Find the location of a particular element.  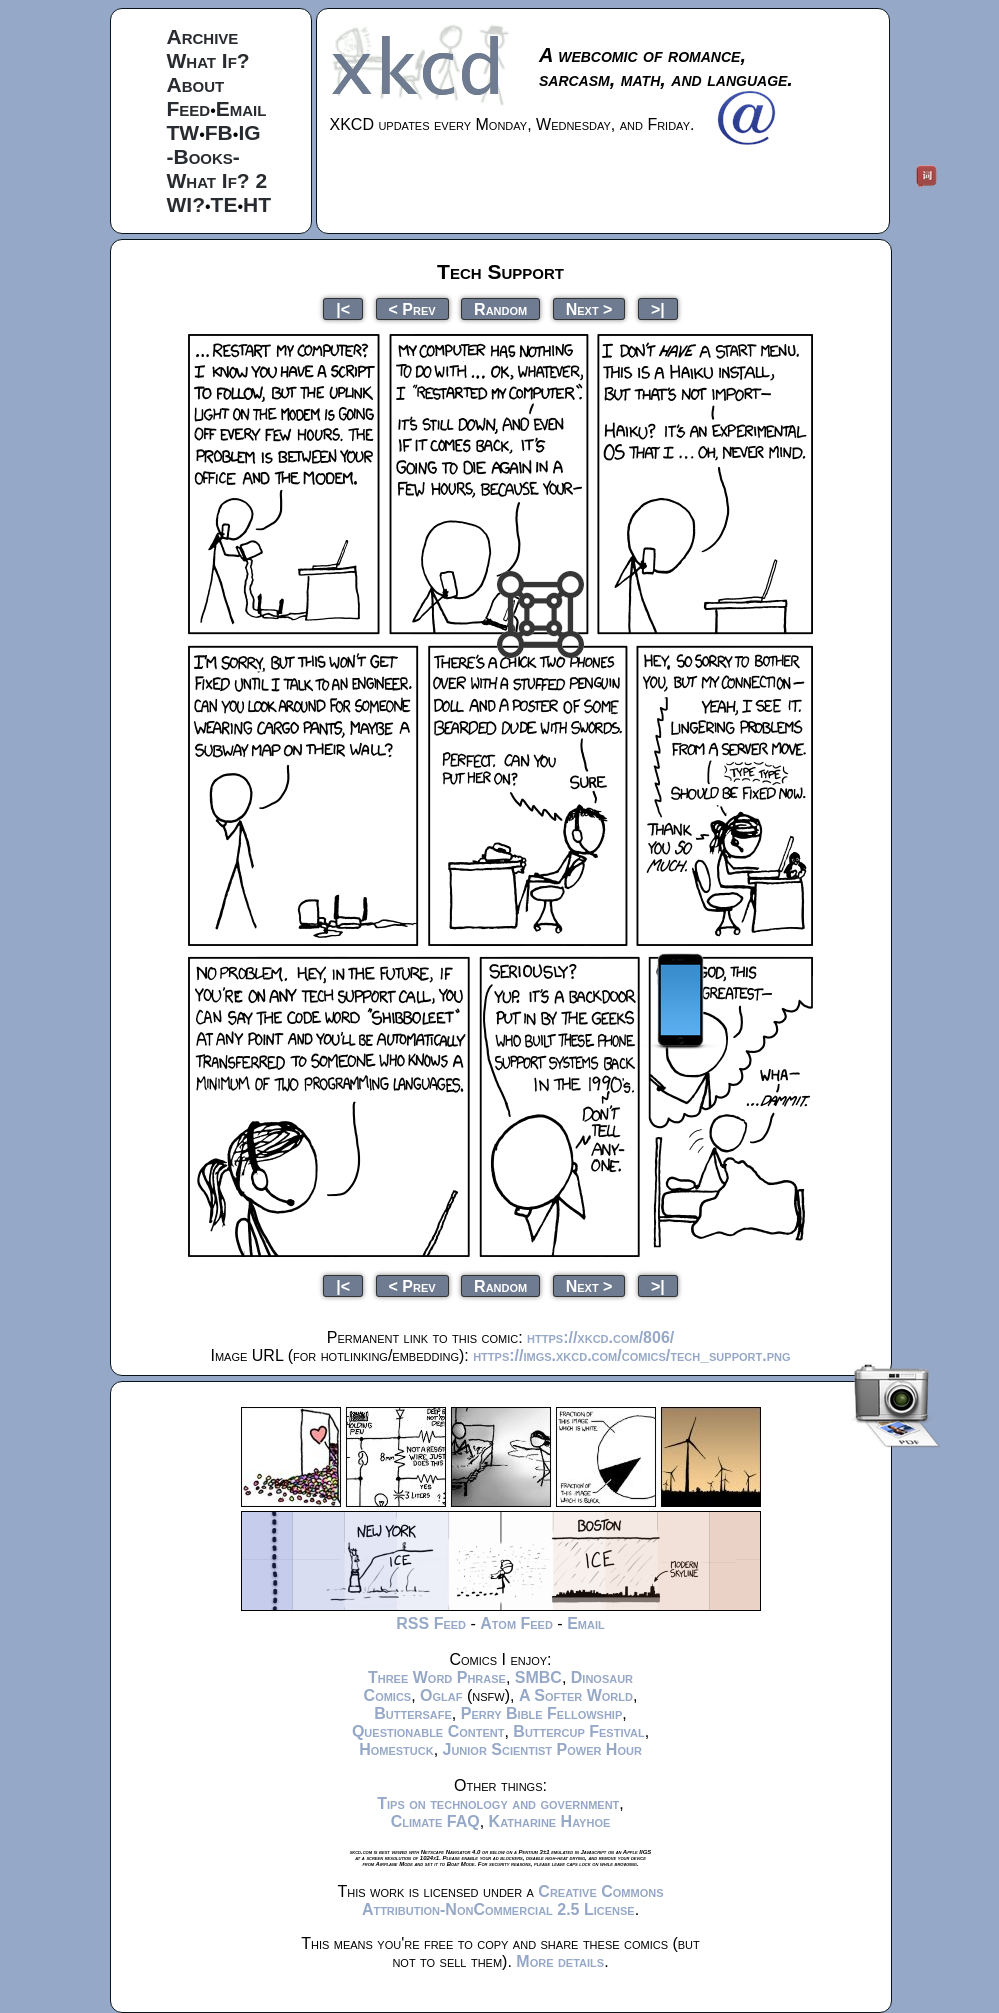

indicates a connected iPhone device is located at coordinates (680, 1001).